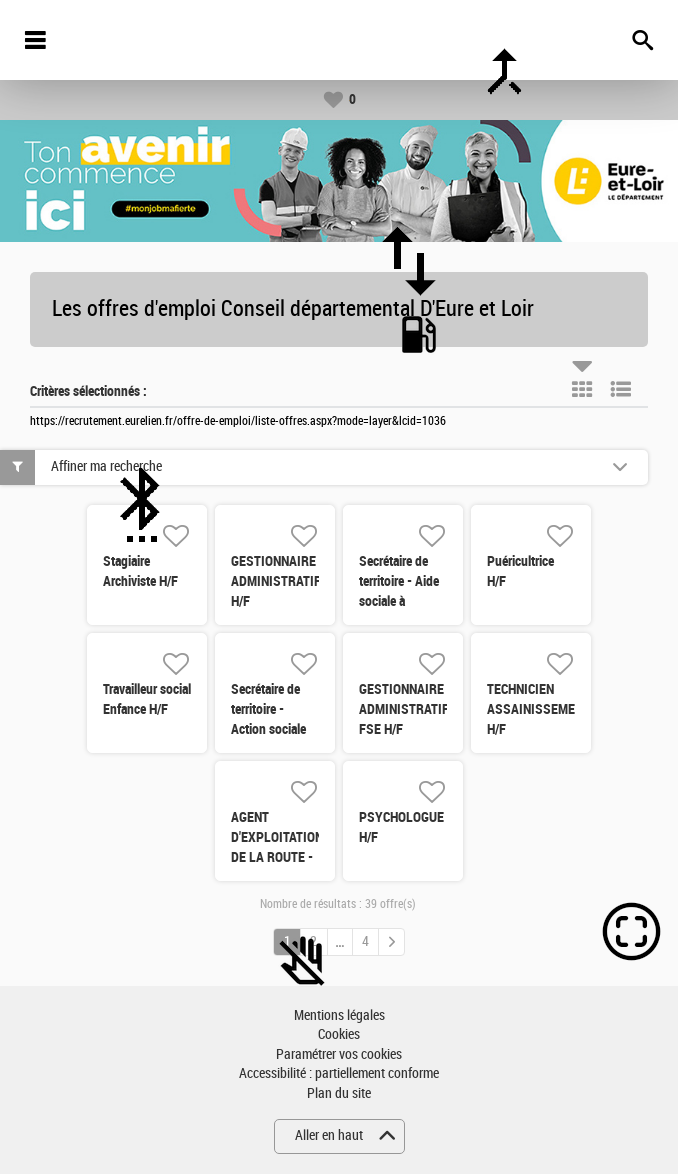  What do you see at coordinates (303, 961) in the screenshot?
I see `do not touch or interact with this item` at bounding box center [303, 961].